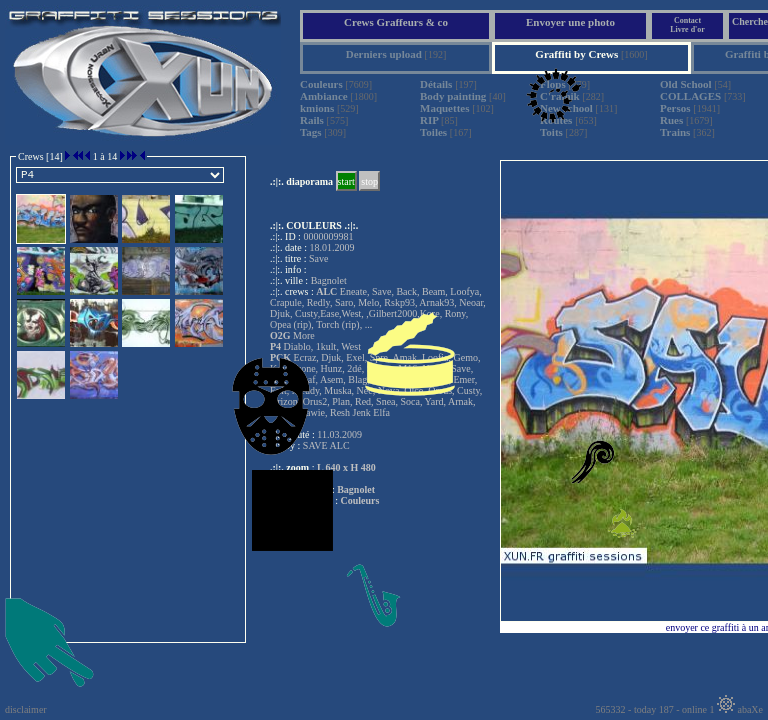 The height and width of the screenshot is (720, 768). What do you see at coordinates (49, 642) in the screenshot?
I see `indicates hoping for luck or a positive outcome` at bounding box center [49, 642].